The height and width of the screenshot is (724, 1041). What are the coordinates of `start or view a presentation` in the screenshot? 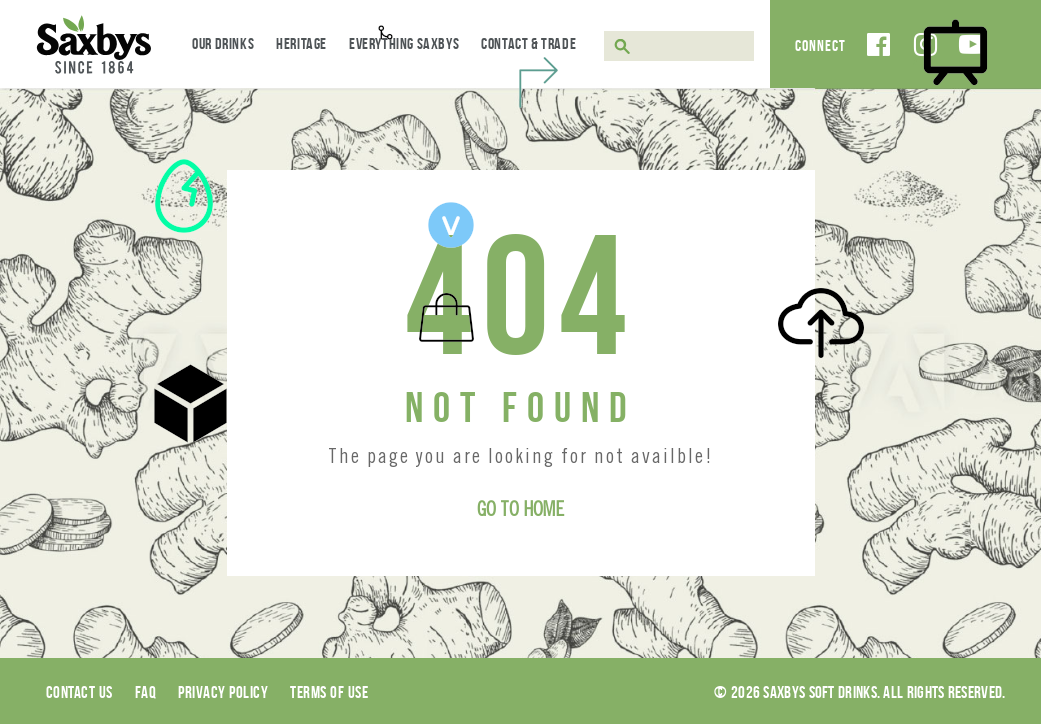 It's located at (955, 53).